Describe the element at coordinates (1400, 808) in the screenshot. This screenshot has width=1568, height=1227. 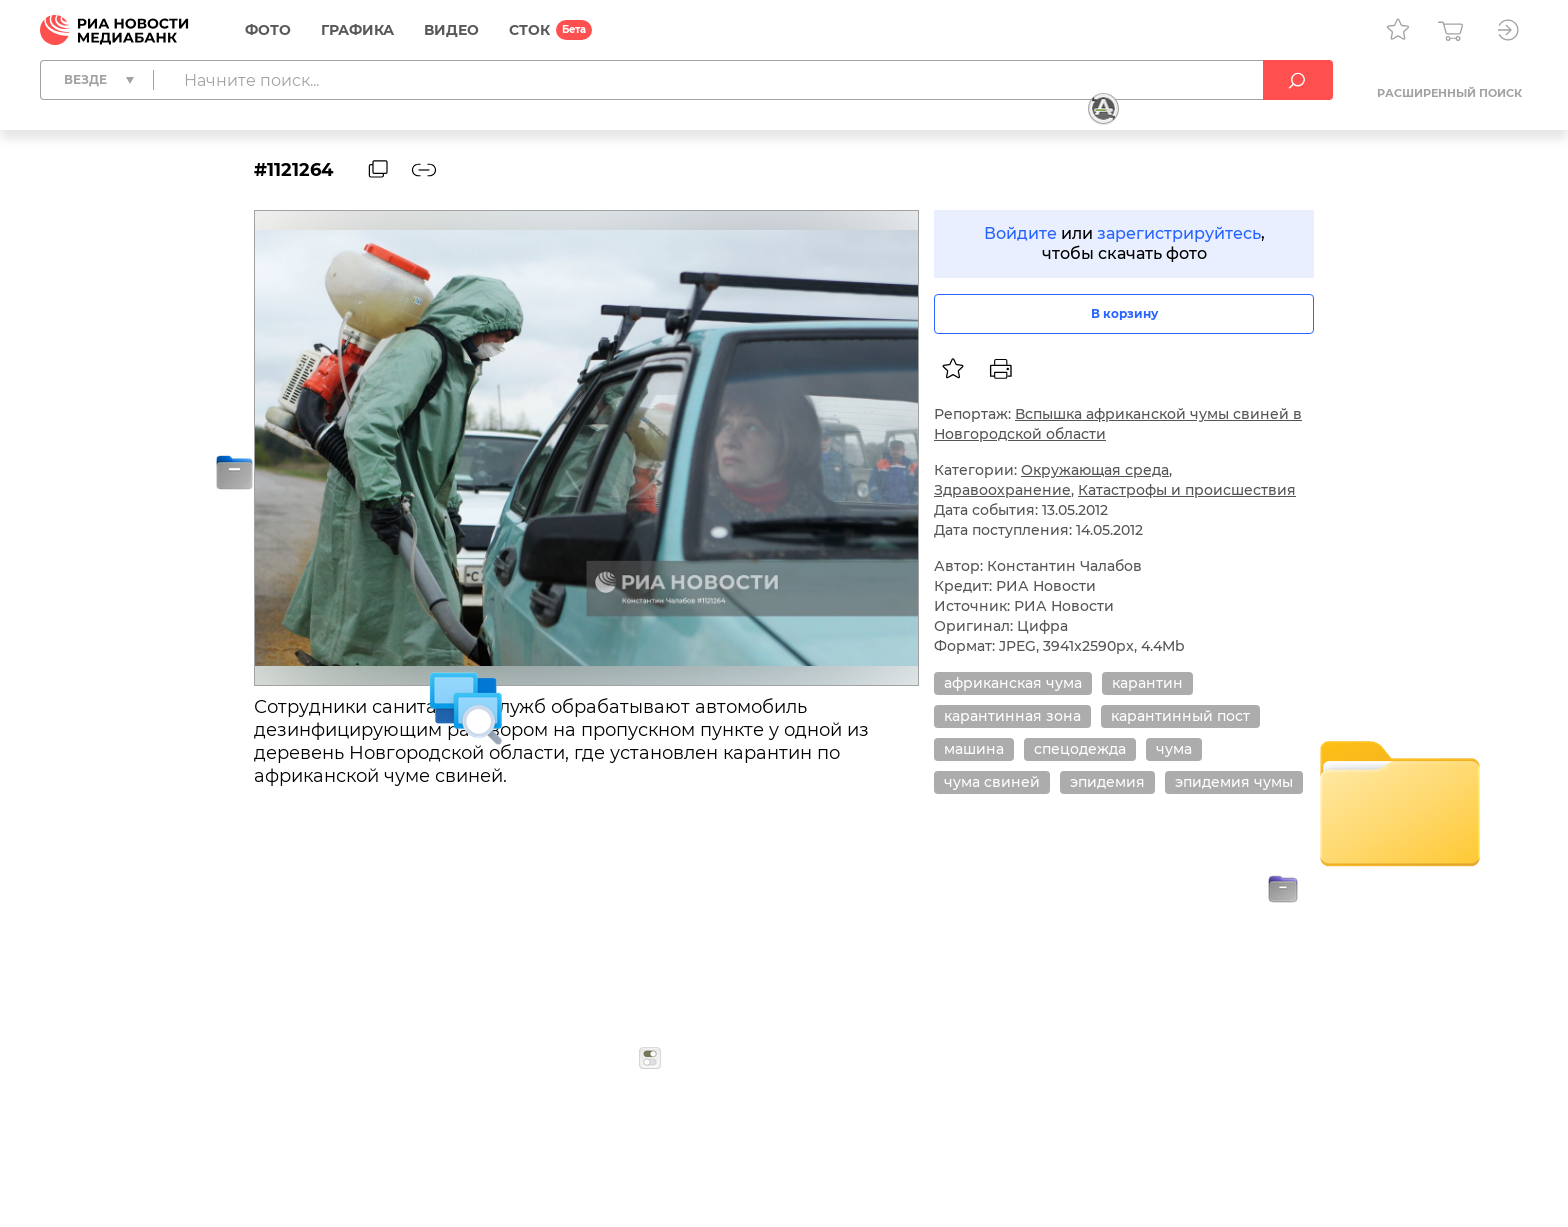
I see `open folder to view contents` at that location.